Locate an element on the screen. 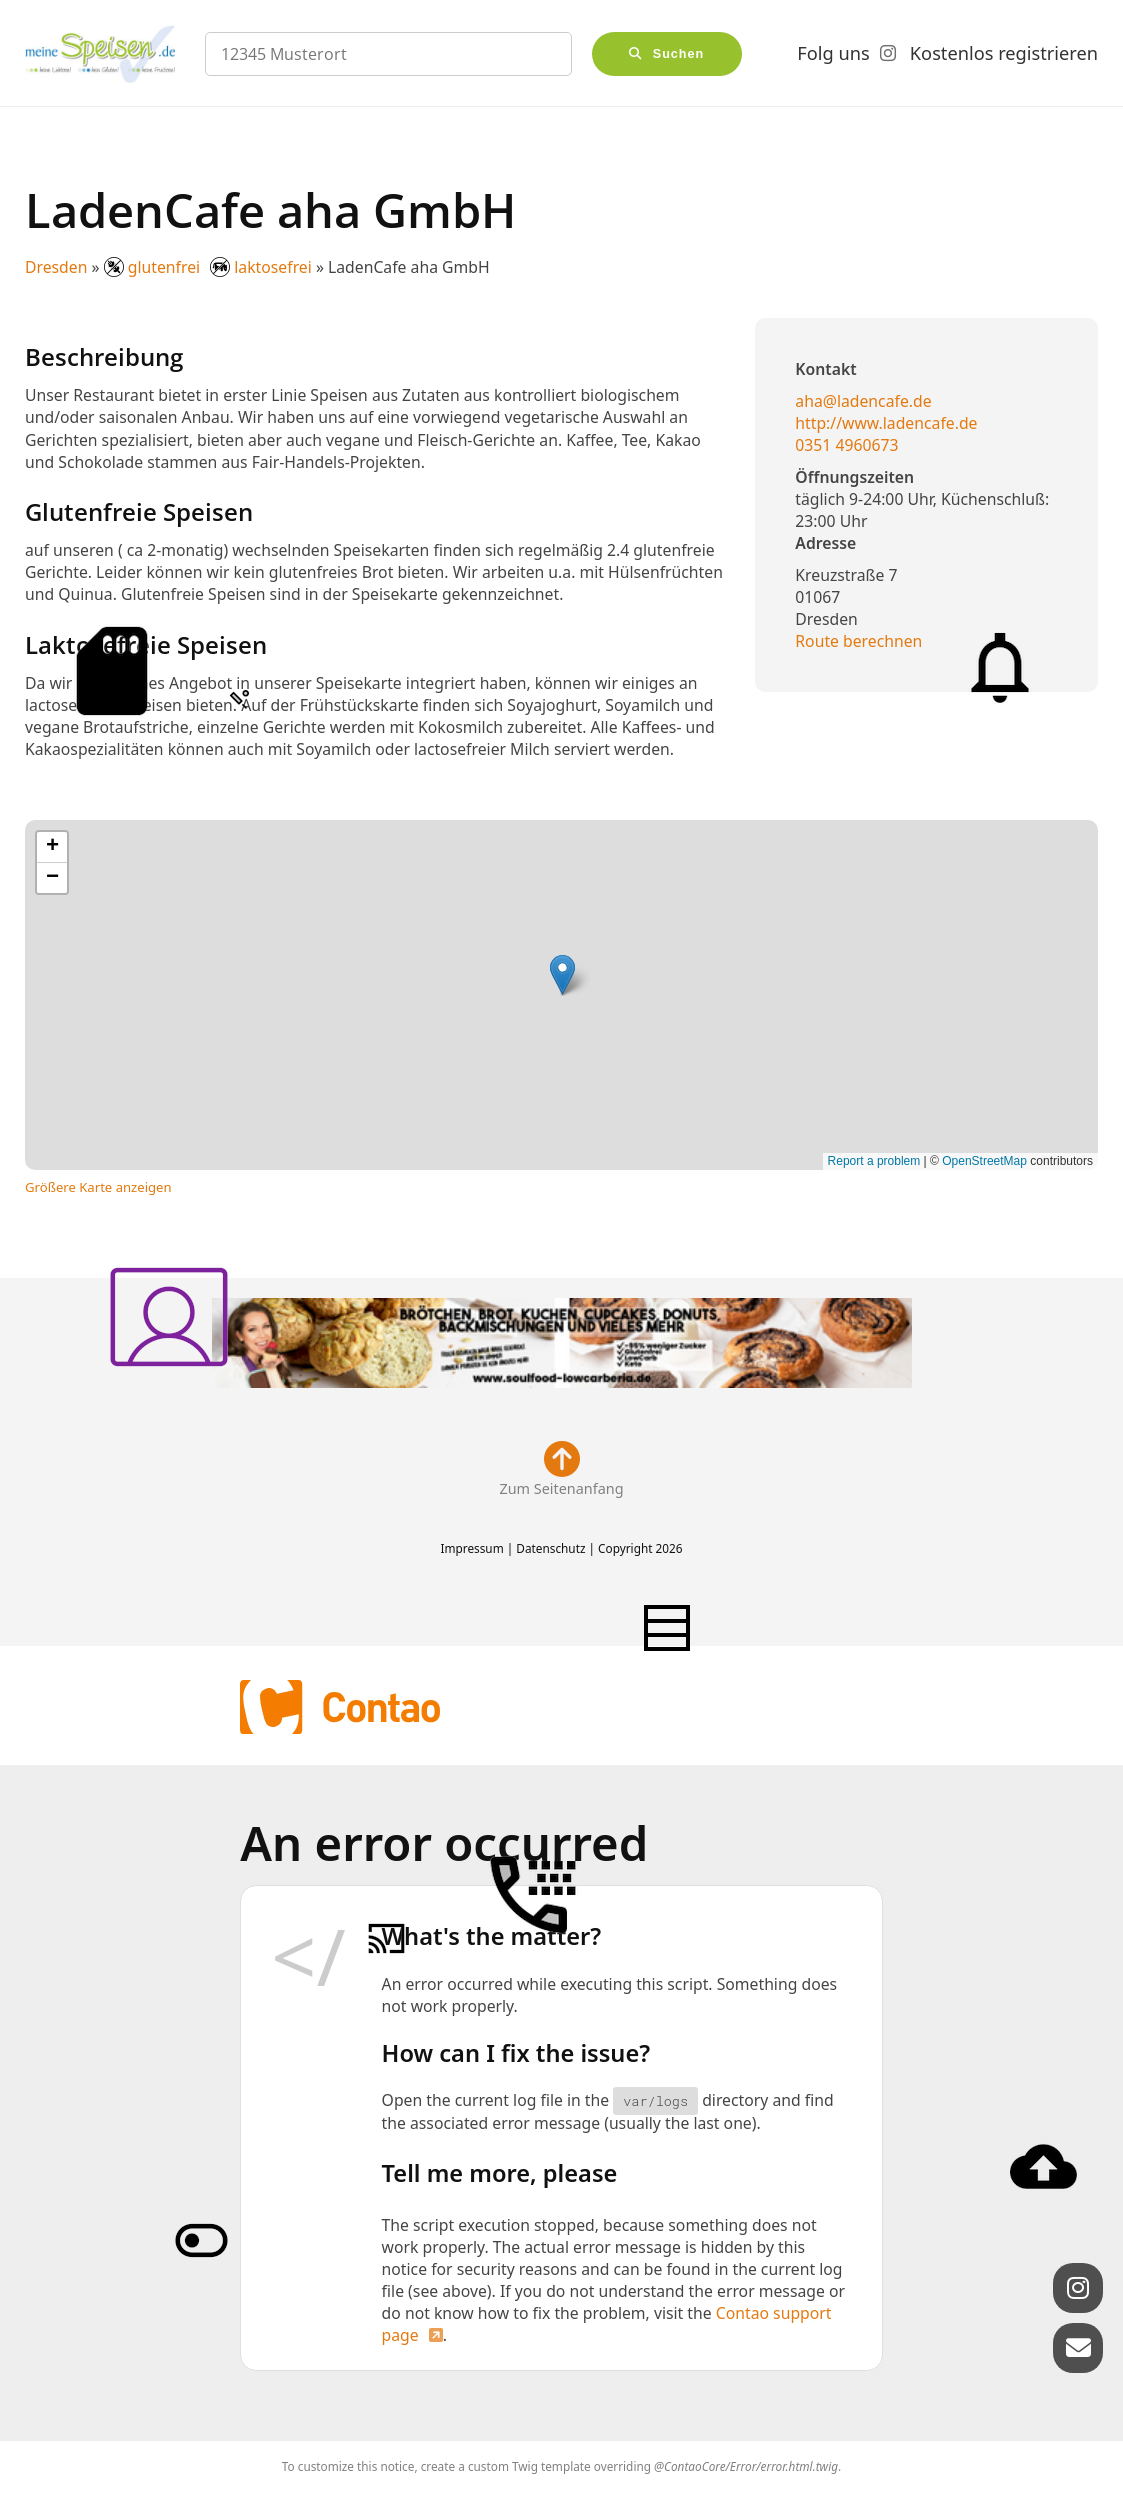  view data in table row format is located at coordinates (667, 1628).